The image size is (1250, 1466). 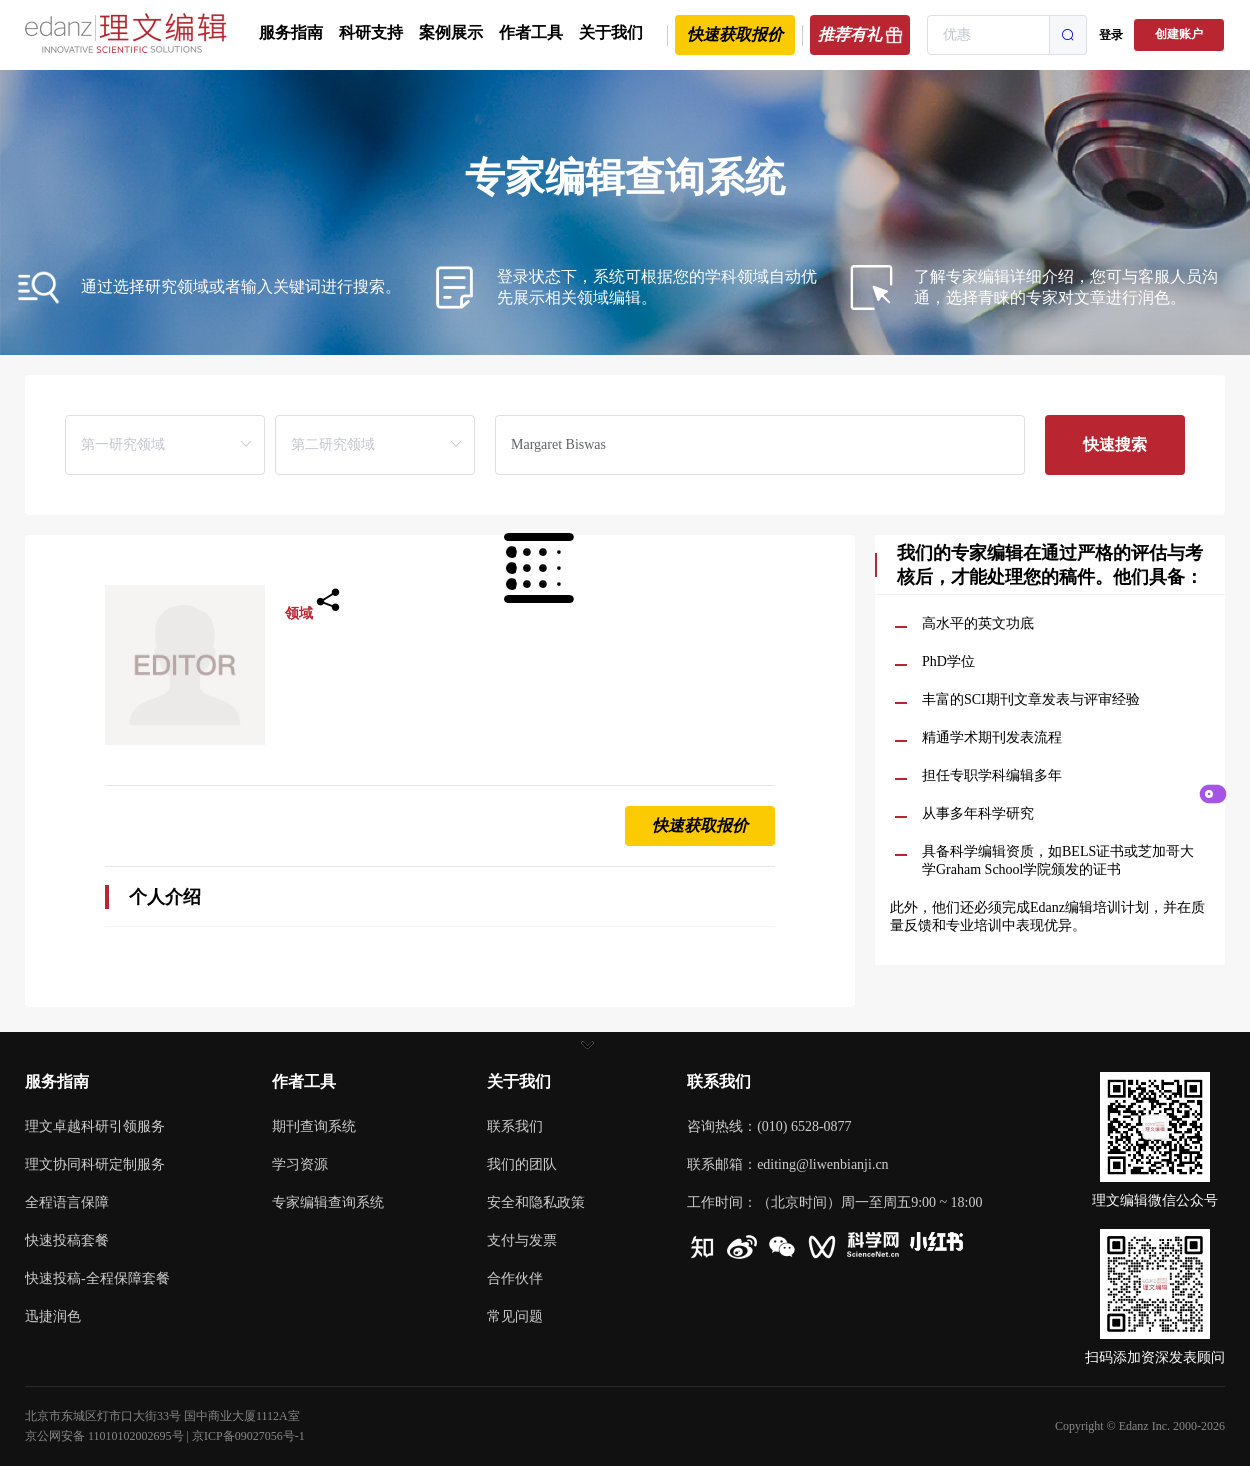 What do you see at coordinates (587, 1044) in the screenshot?
I see `expand a dropdown menu or section` at bounding box center [587, 1044].